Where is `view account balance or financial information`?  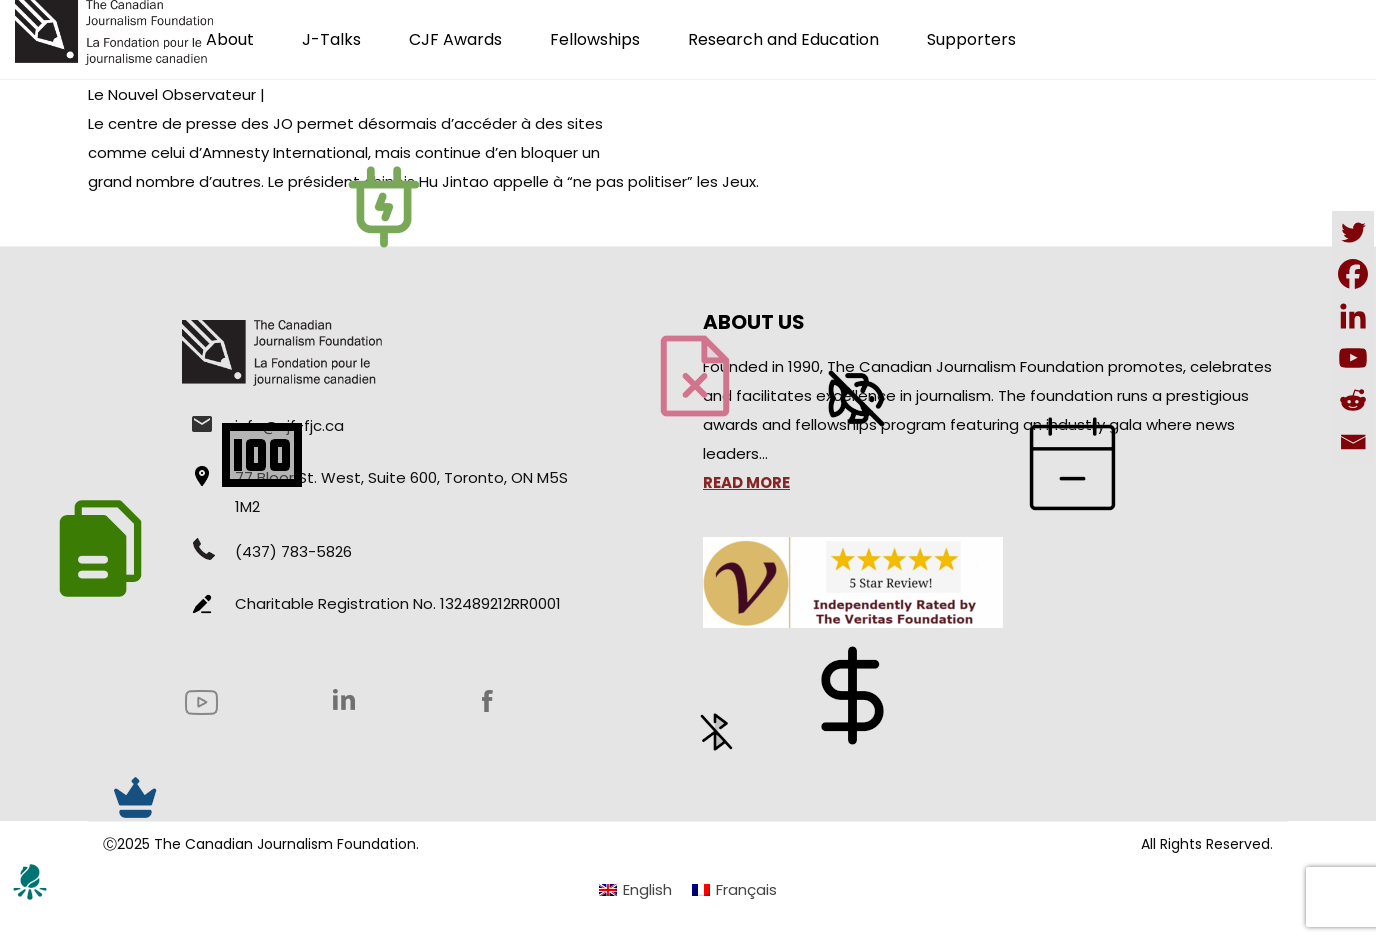 view account balance or financial information is located at coordinates (852, 695).